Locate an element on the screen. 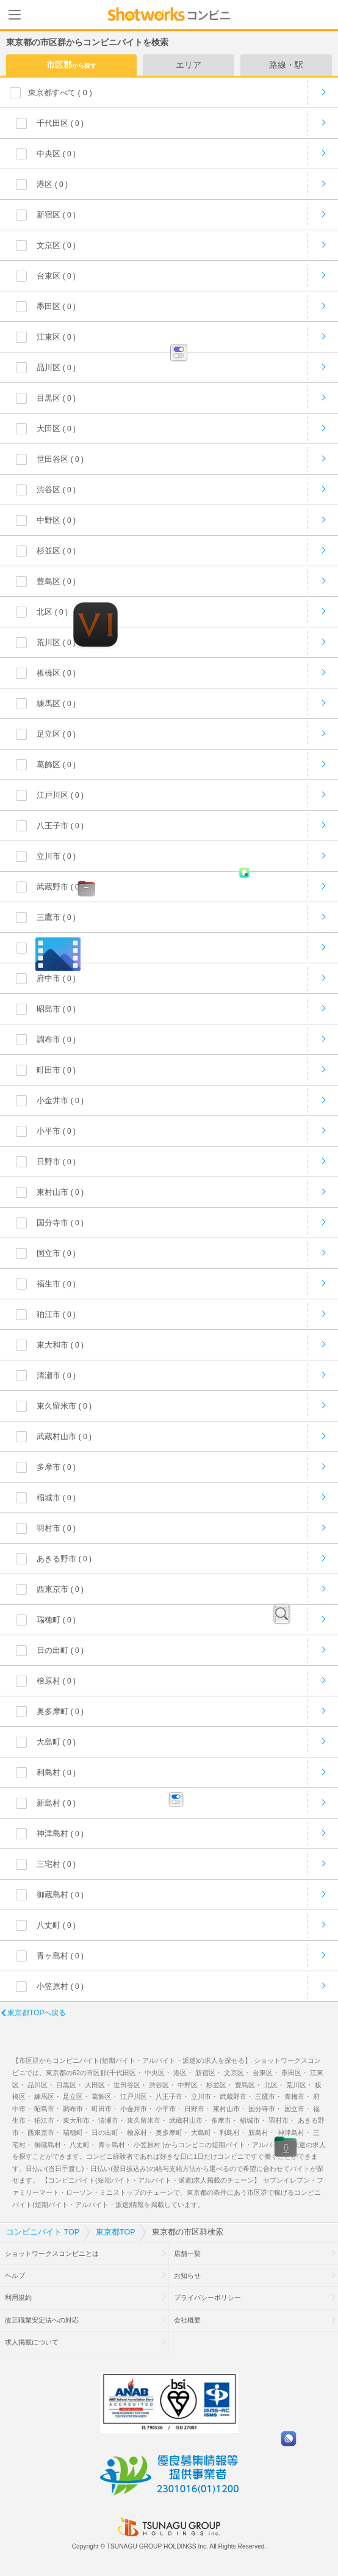  open the video editor app is located at coordinates (58, 954).